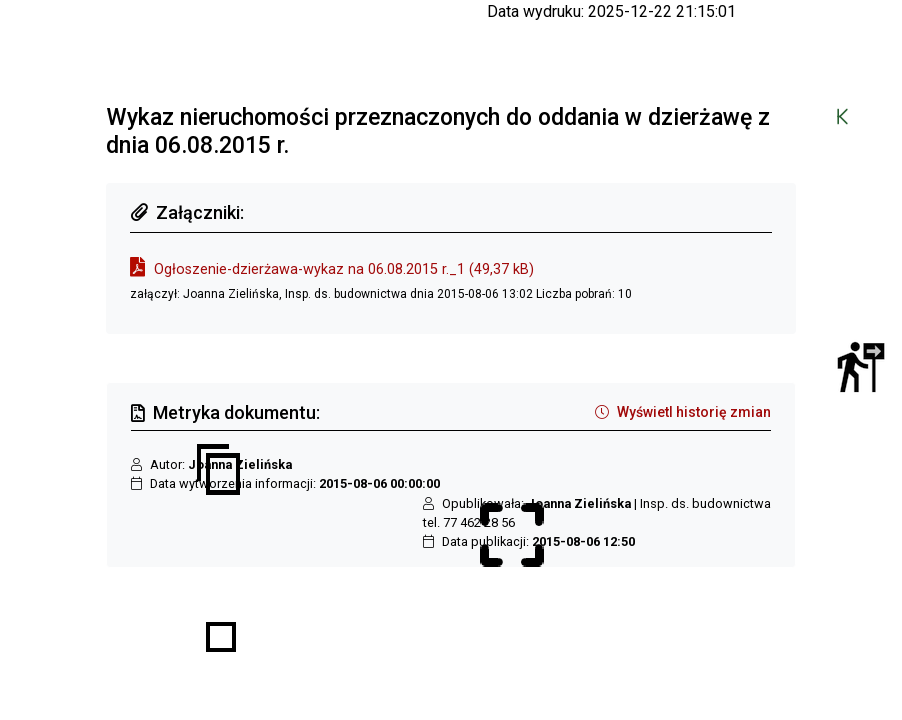 Image resolution: width=902 pixels, height=720 pixels. Describe the element at coordinates (512, 535) in the screenshot. I see `expand to fullscreen mode` at that location.